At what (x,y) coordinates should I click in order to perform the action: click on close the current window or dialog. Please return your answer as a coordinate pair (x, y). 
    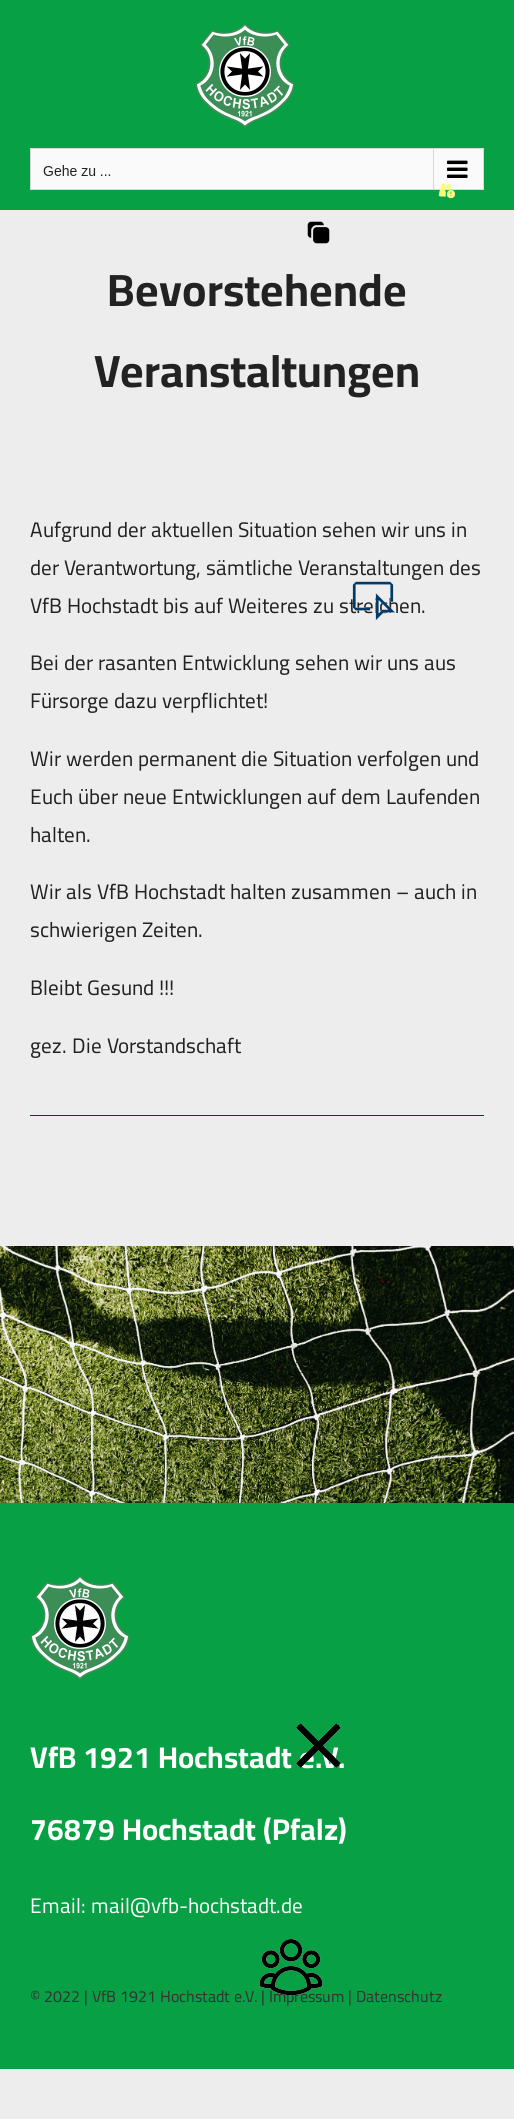
    Looking at the image, I should click on (318, 1745).